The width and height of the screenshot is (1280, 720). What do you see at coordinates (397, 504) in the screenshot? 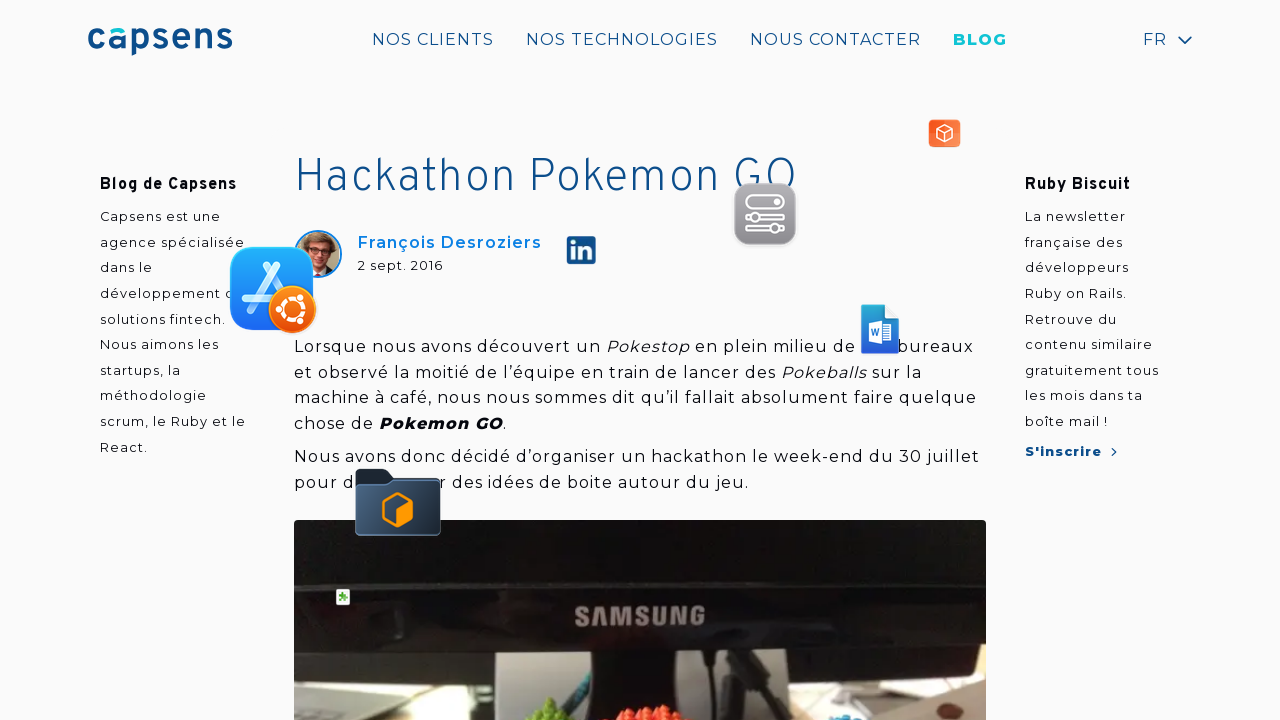
I see `open amazon thinkbox project files` at bounding box center [397, 504].